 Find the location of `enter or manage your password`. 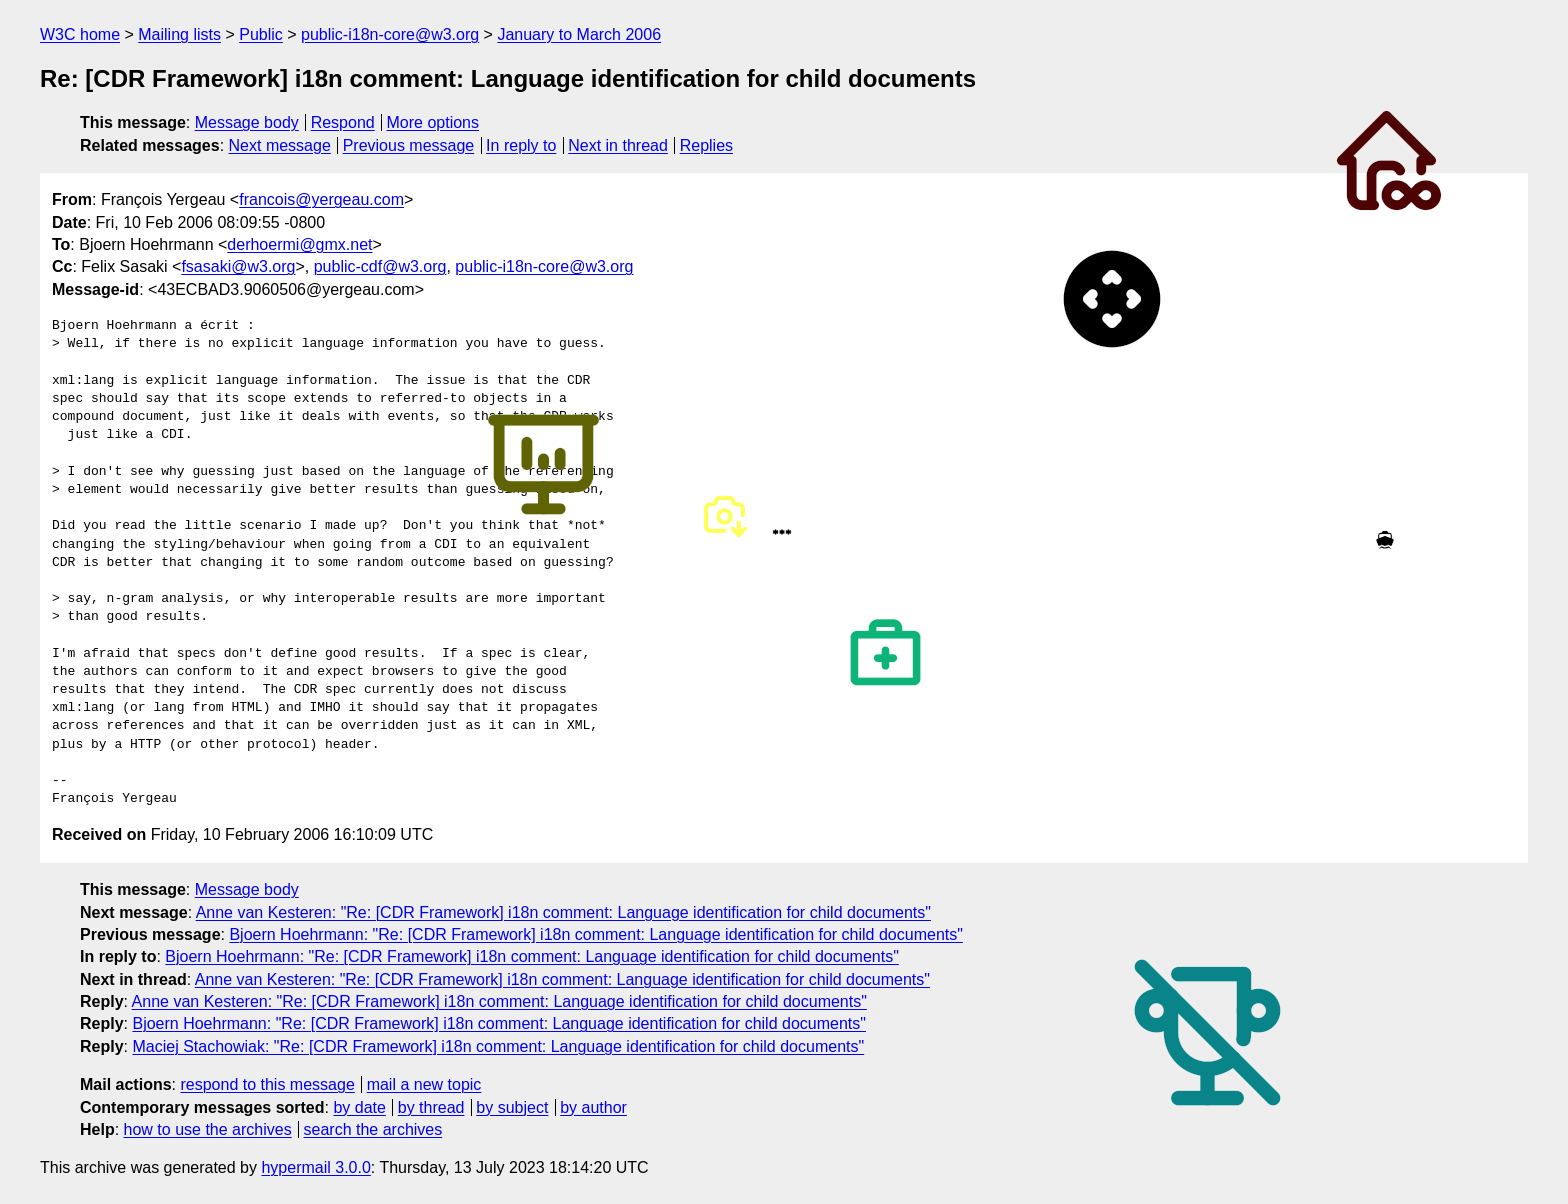

enter or manage your password is located at coordinates (782, 532).